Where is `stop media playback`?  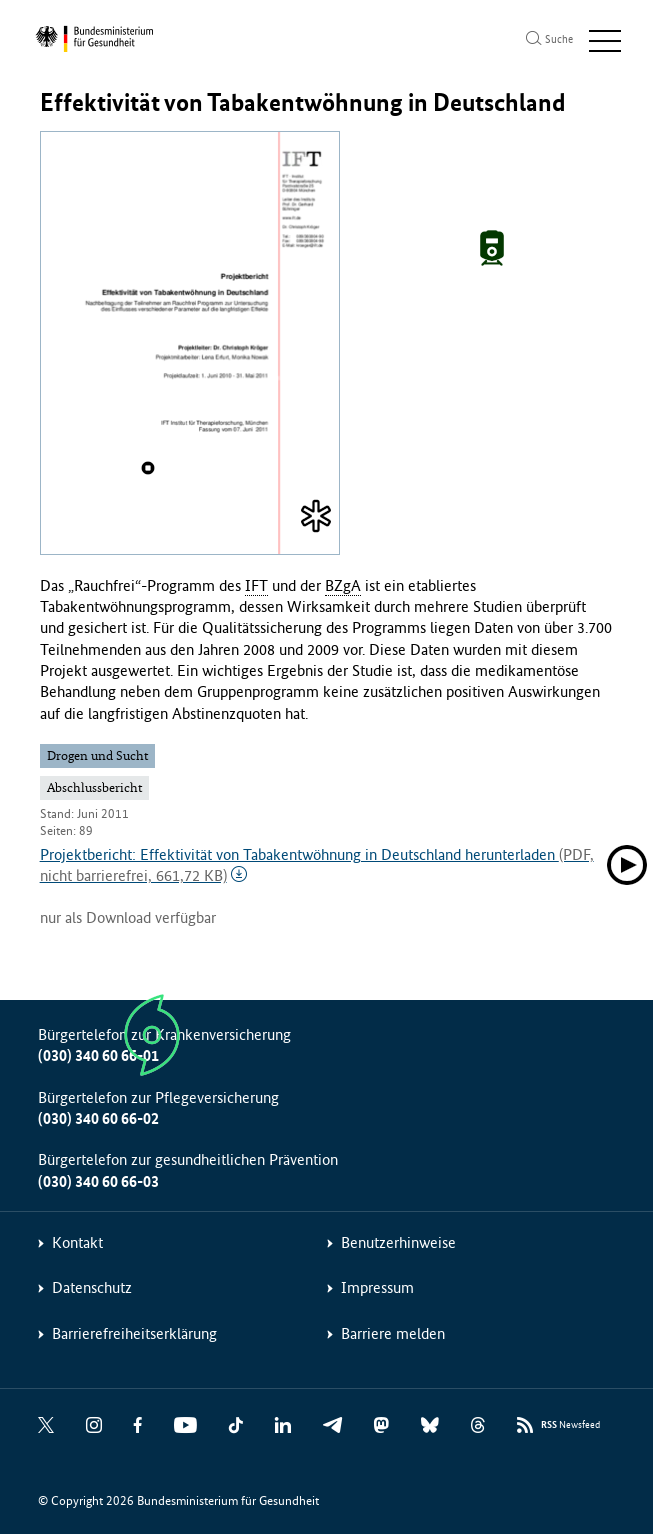
stop media playback is located at coordinates (148, 468).